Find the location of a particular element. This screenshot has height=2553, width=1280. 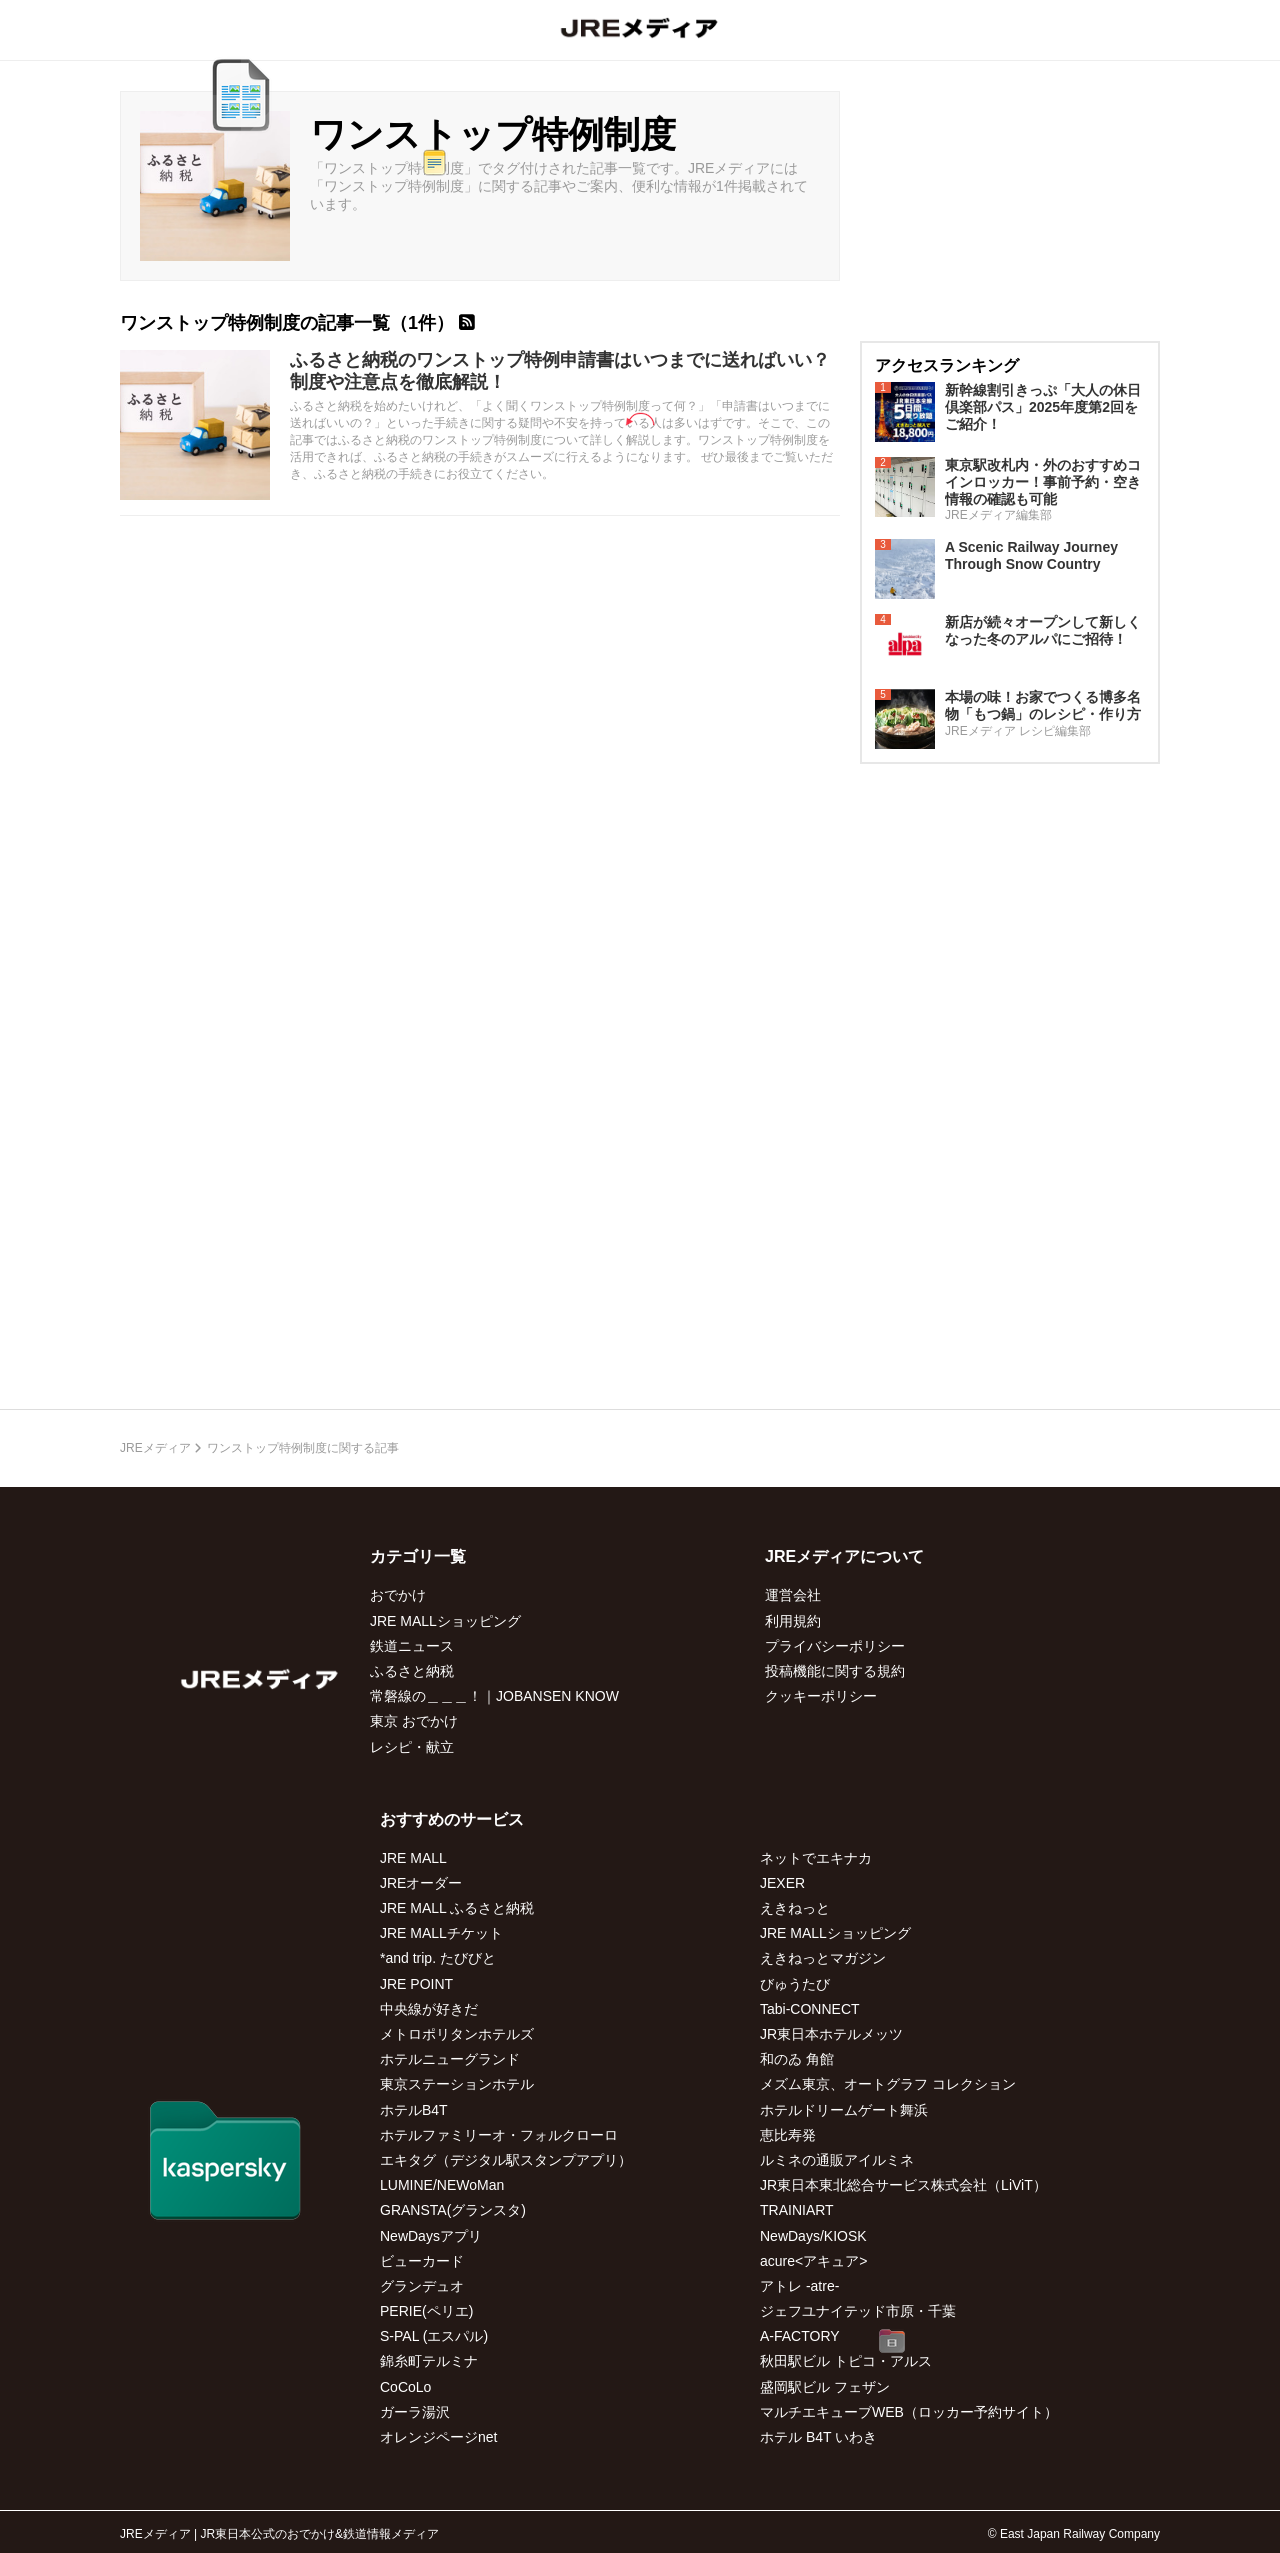

open your videos folder is located at coordinates (892, 2341).